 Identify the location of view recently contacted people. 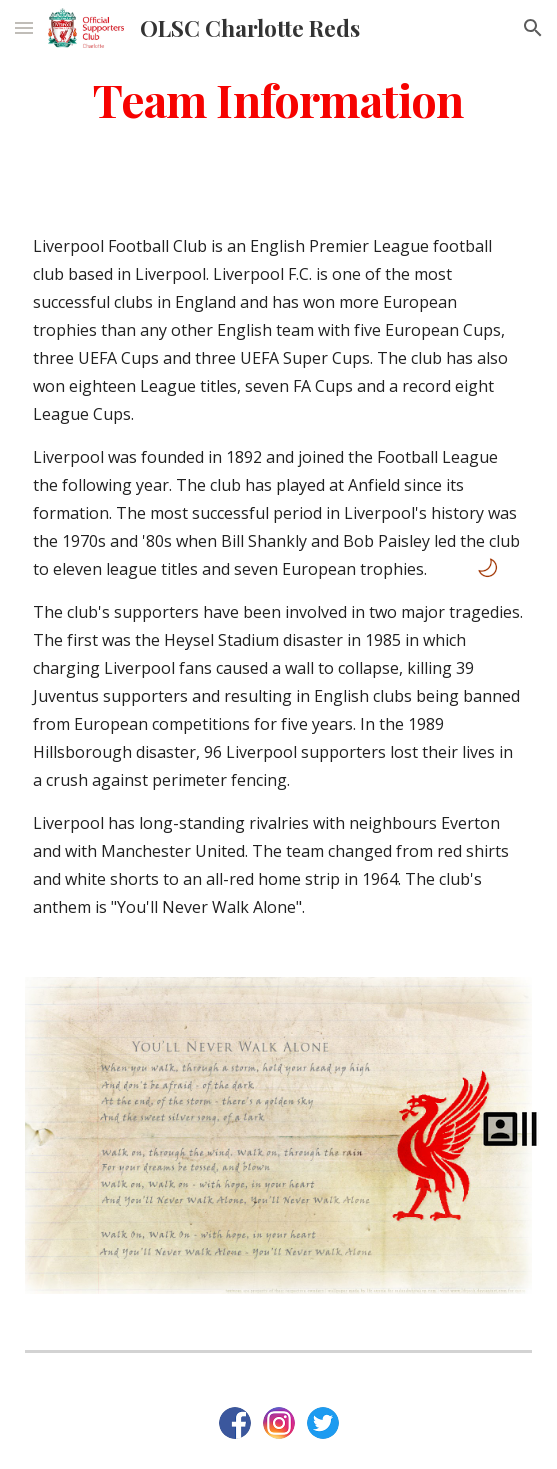
(510, 1129).